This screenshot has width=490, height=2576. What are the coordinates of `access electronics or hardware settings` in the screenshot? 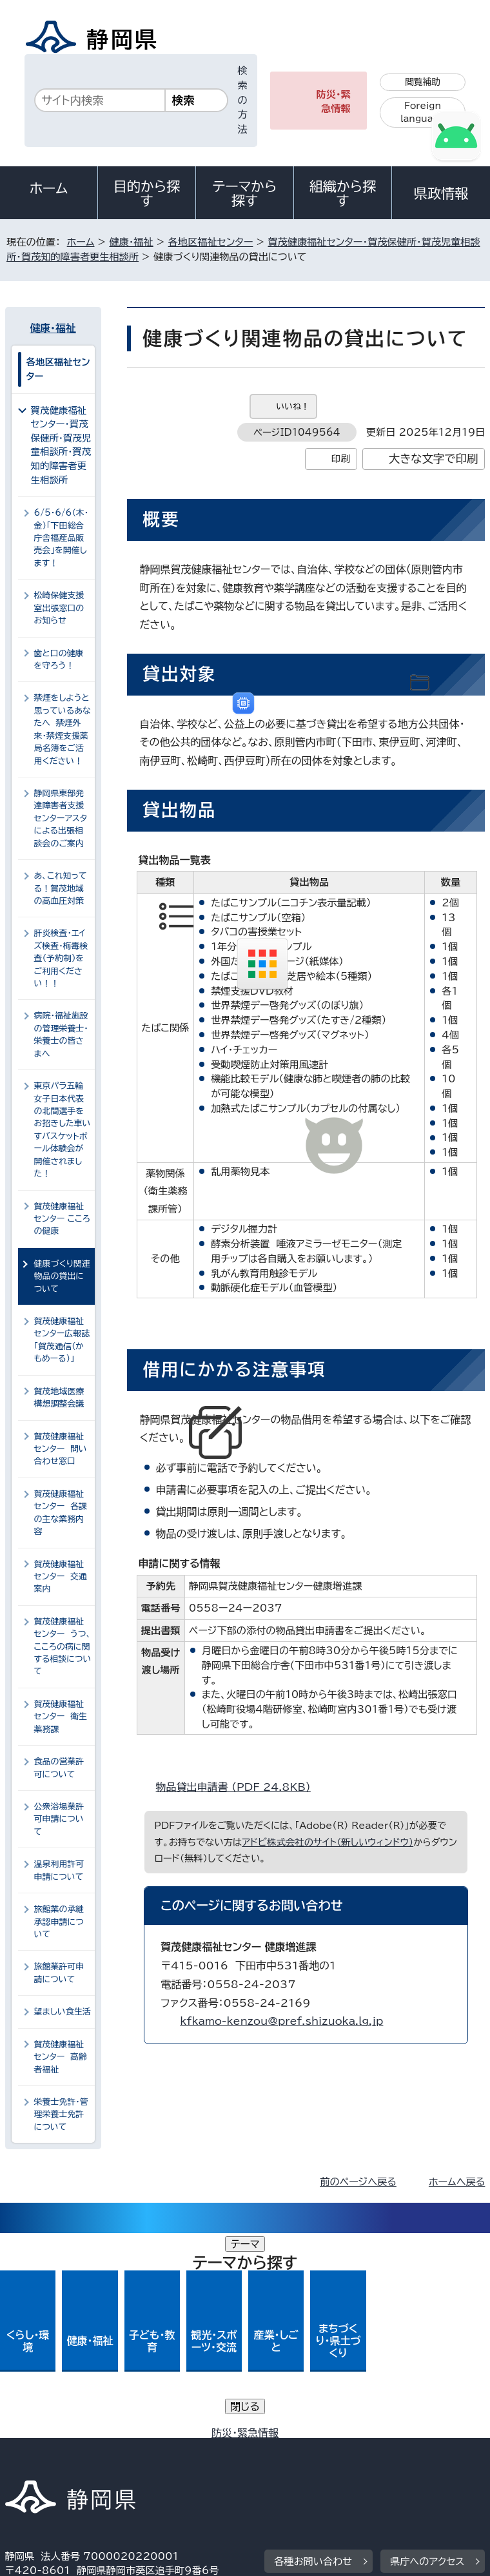 It's located at (243, 703).